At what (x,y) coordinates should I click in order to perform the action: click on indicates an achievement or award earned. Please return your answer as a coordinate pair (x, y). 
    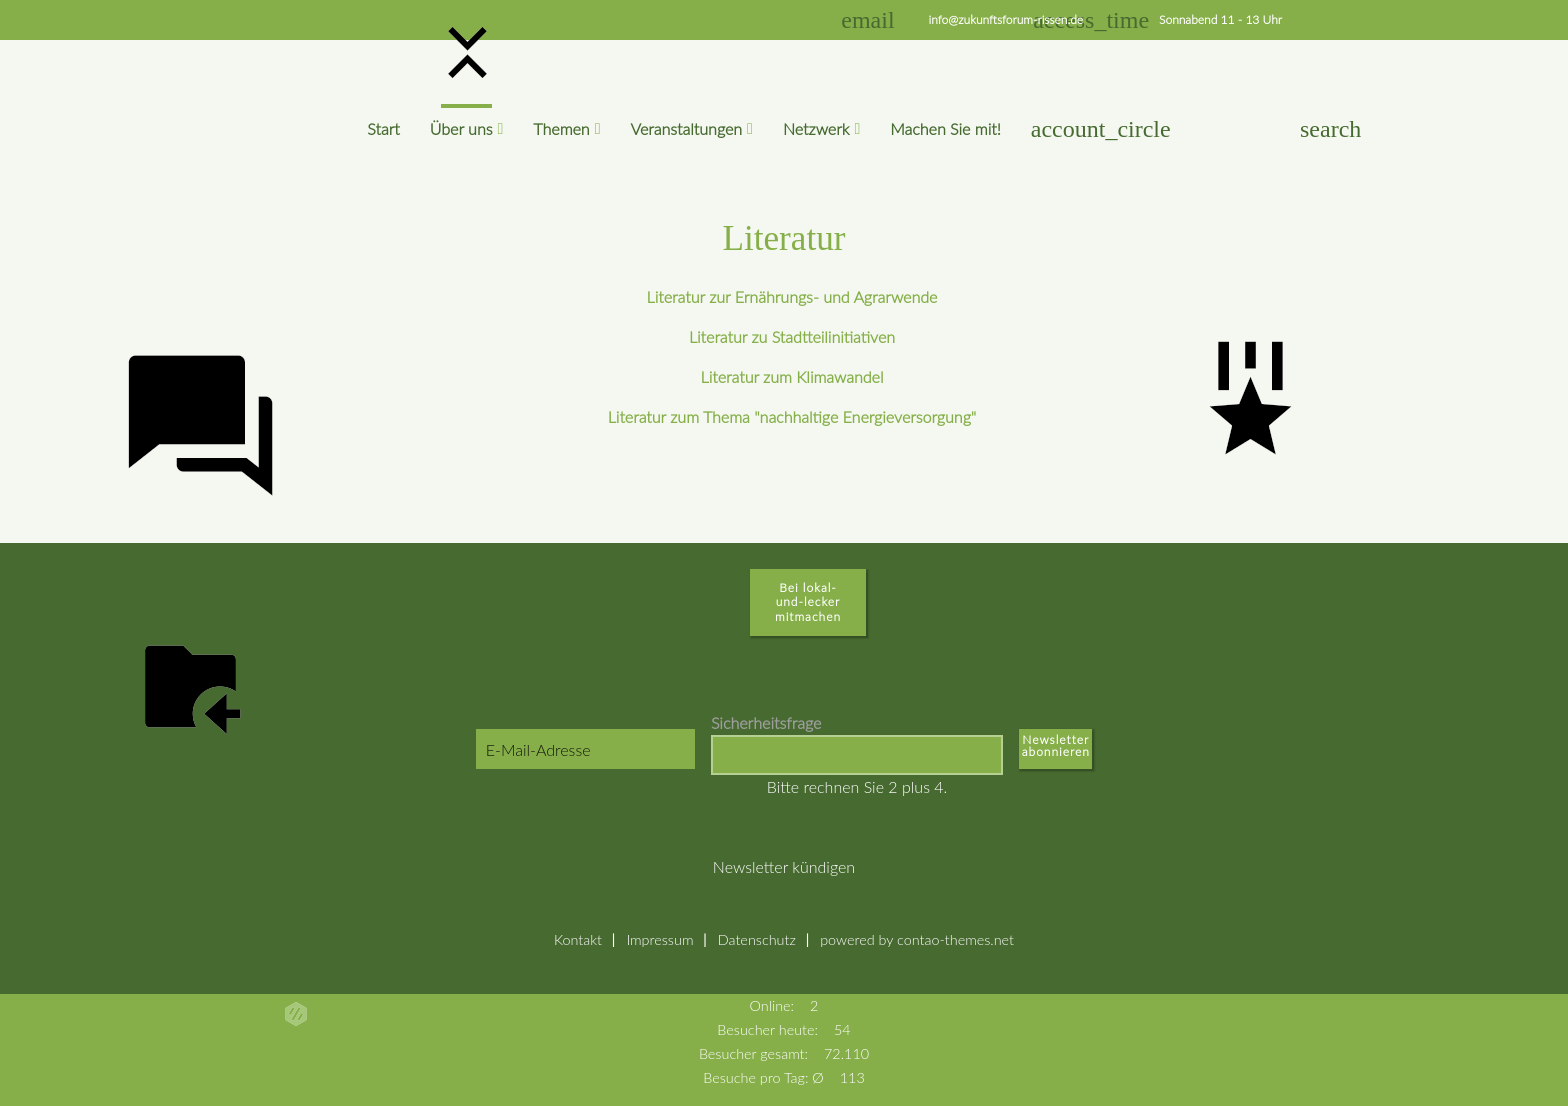
    Looking at the image, I should click on (1250, 395).